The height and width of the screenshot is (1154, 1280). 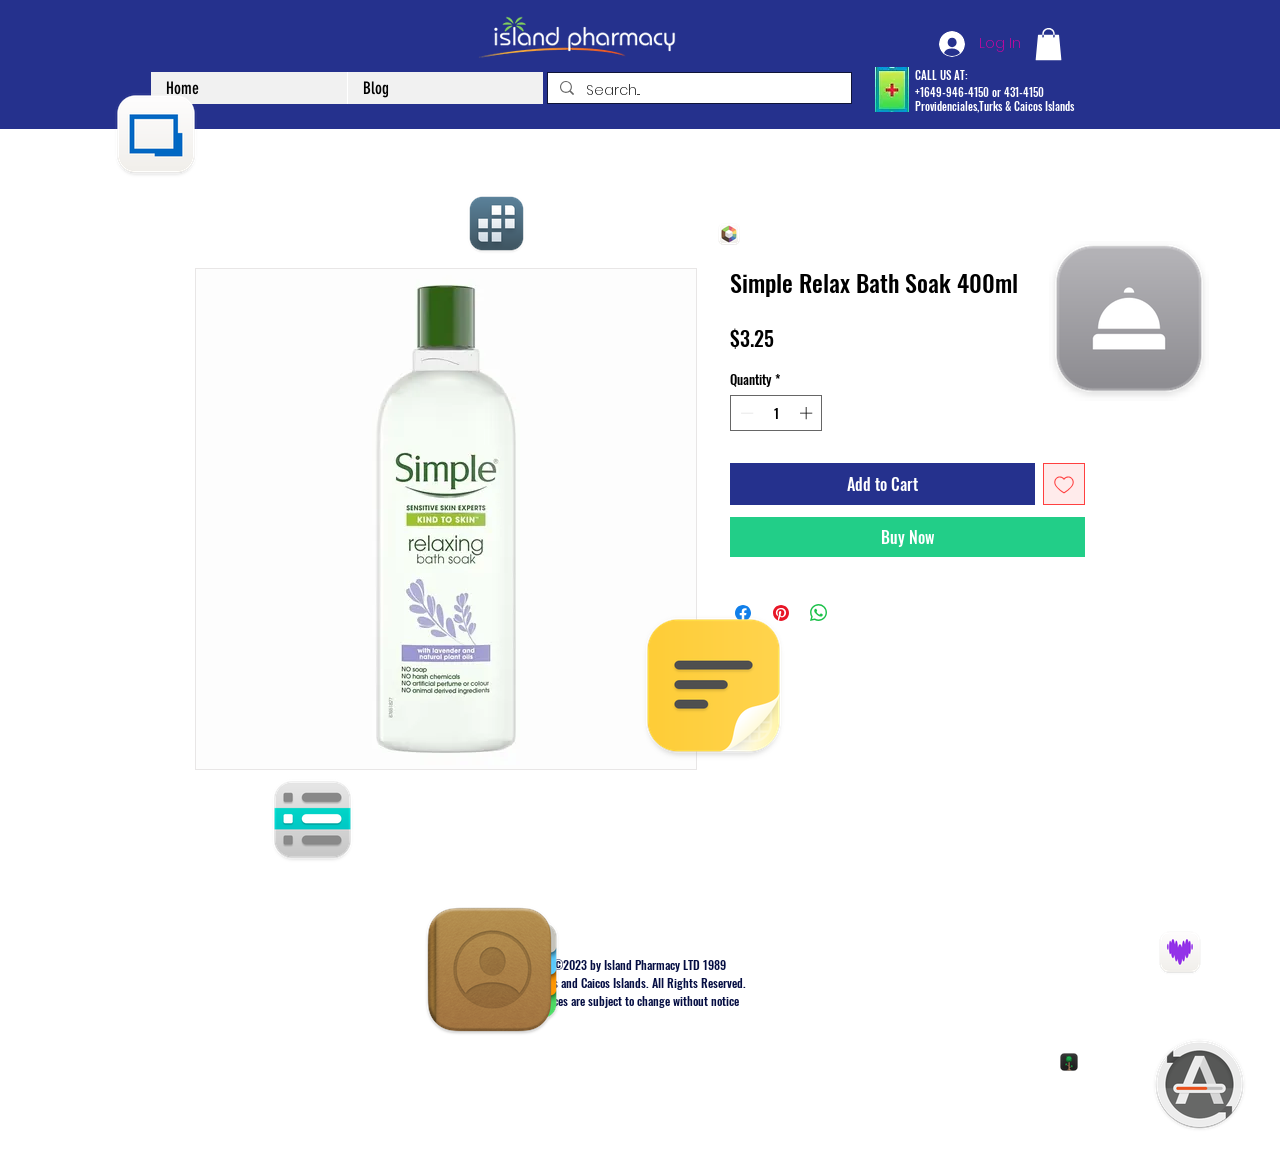 I want to click on launch prism launcher application, so click(x=729, y=234).